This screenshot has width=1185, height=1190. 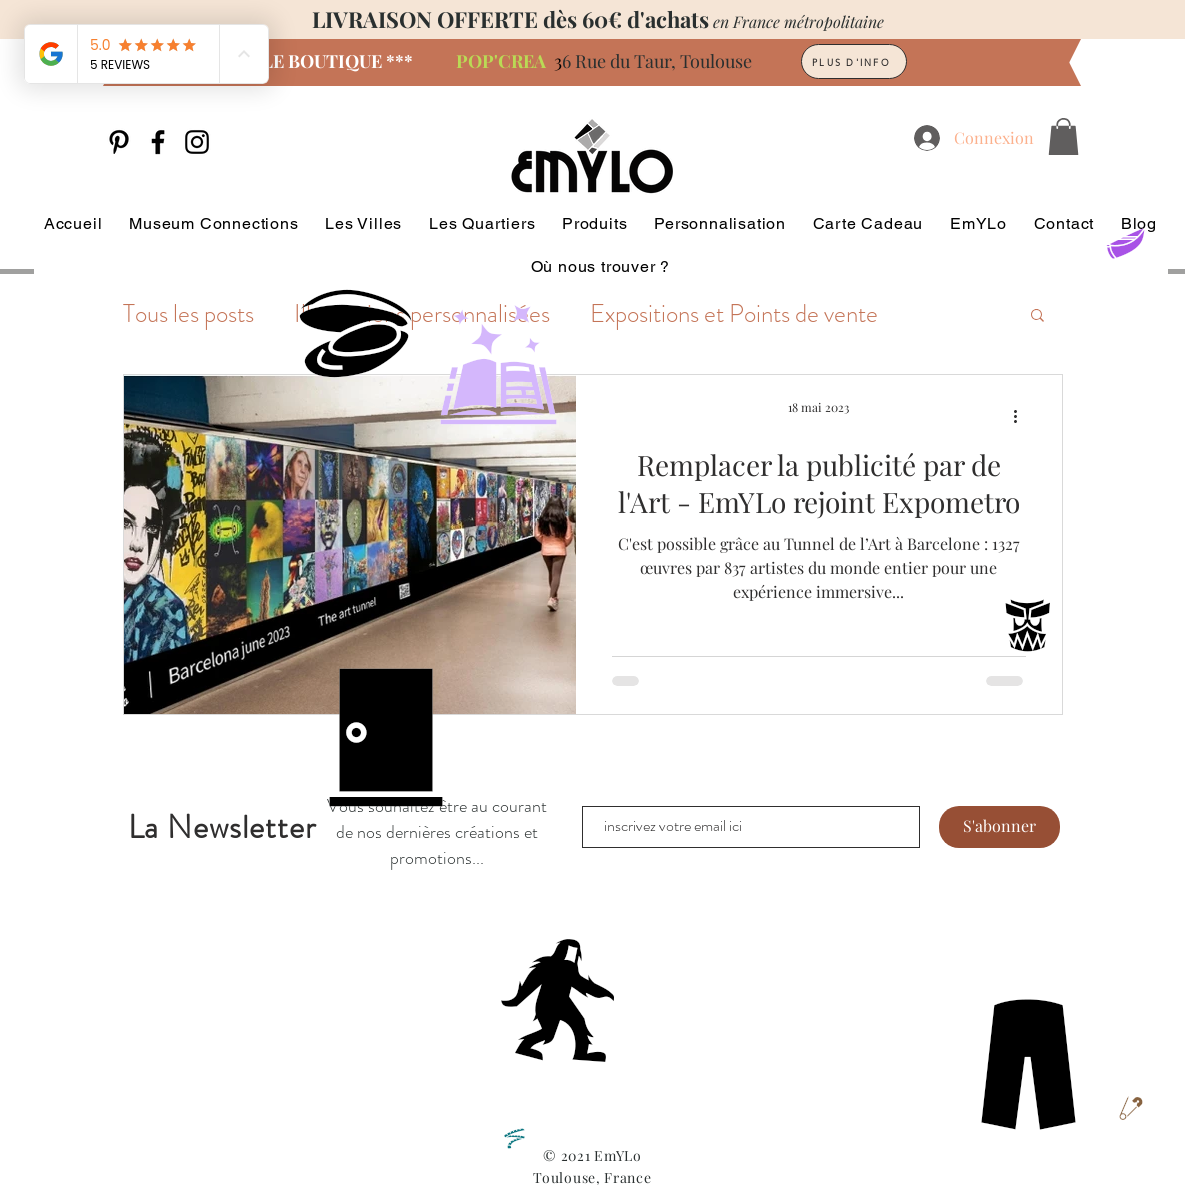 I want to click on open your spell book or magic abilities, so click(x=498, y=364).